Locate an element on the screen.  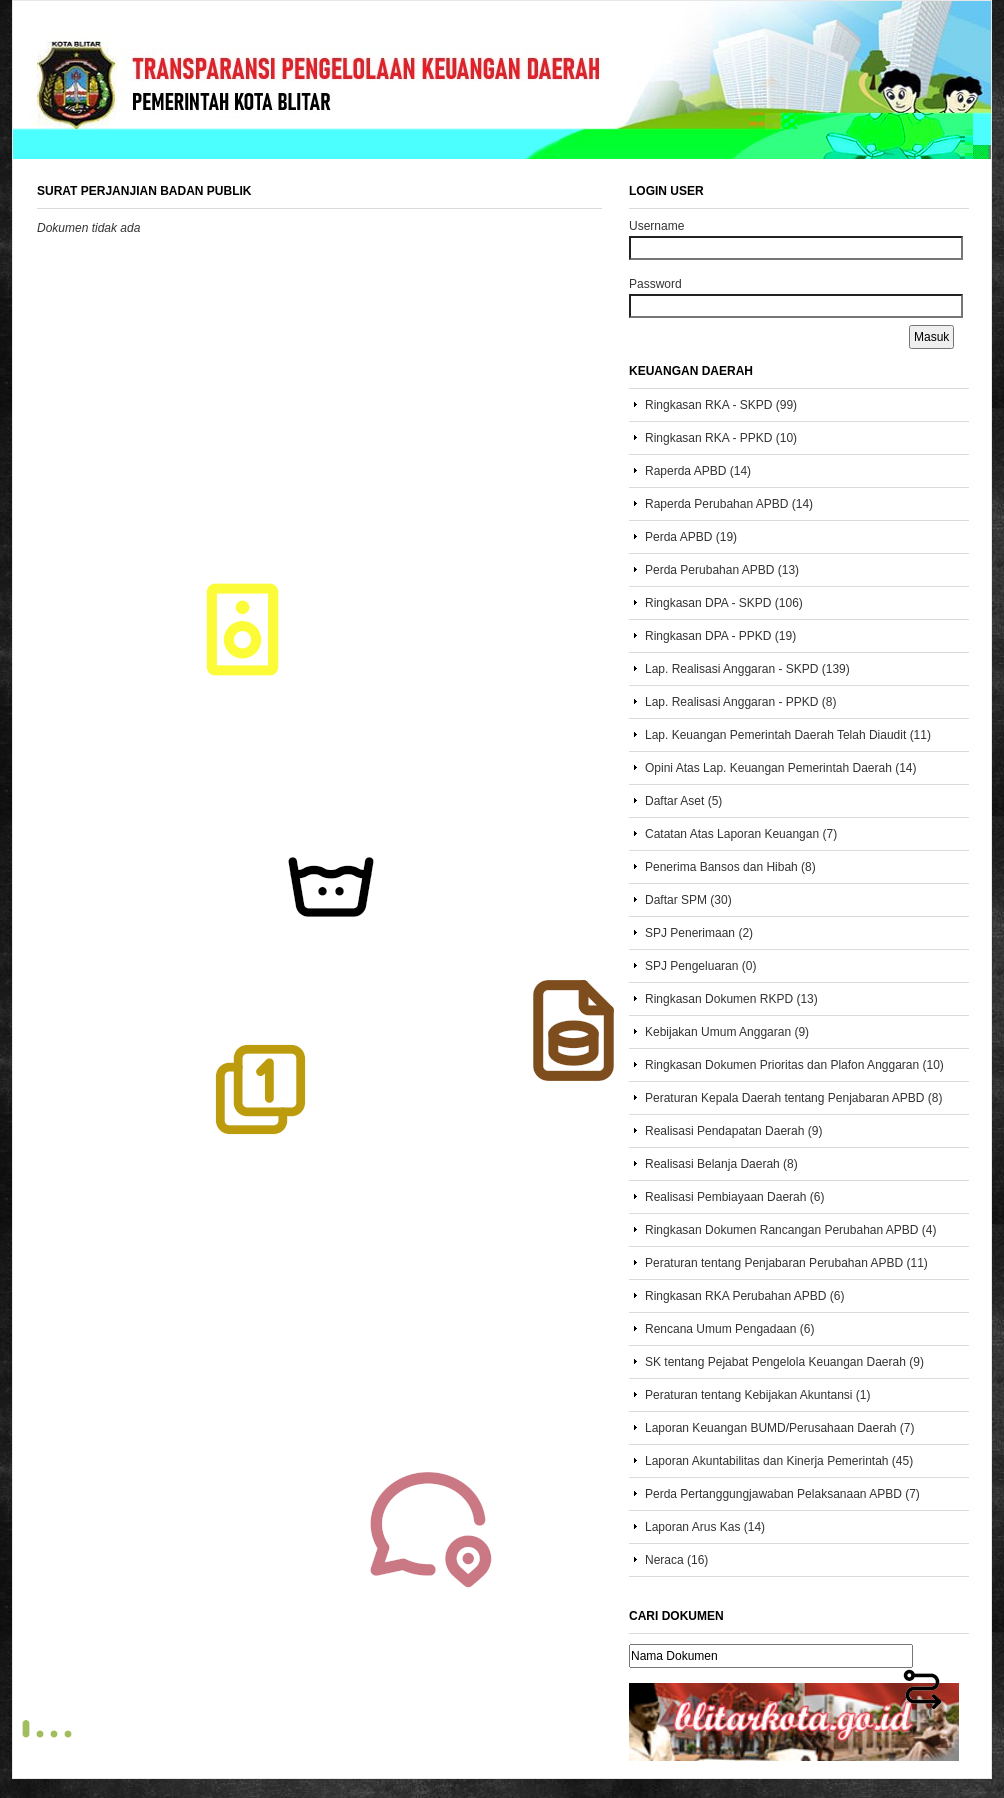
view first item in a collection is located at coordinates (260, 1089).